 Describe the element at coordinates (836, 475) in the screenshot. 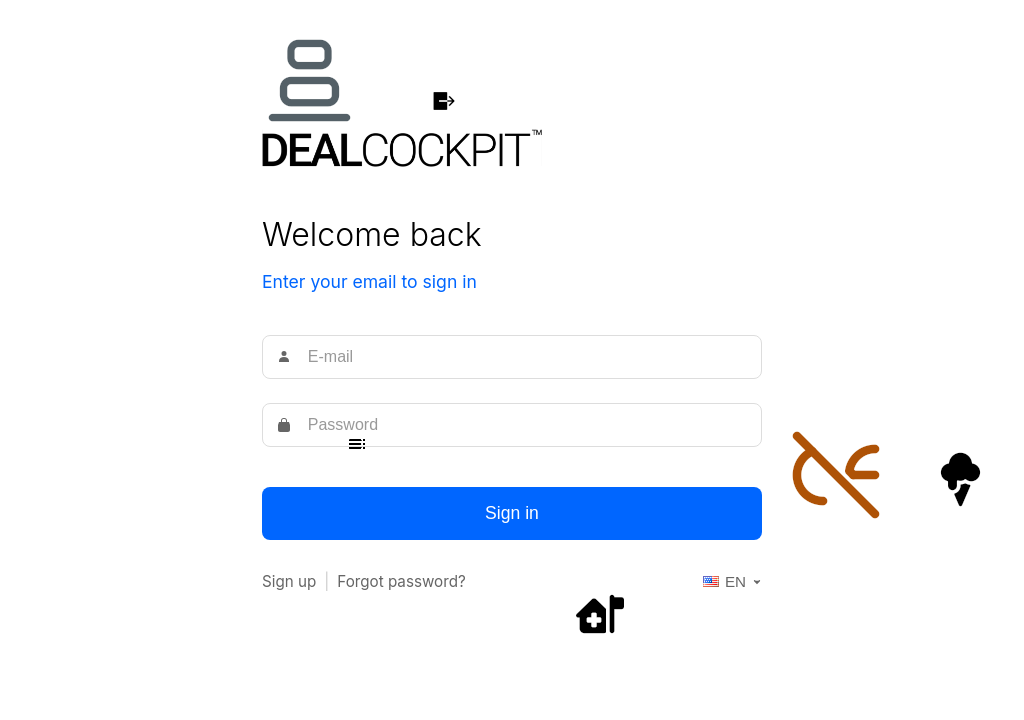

I see `indicates CE certification is disabled or not applicable` at that location.